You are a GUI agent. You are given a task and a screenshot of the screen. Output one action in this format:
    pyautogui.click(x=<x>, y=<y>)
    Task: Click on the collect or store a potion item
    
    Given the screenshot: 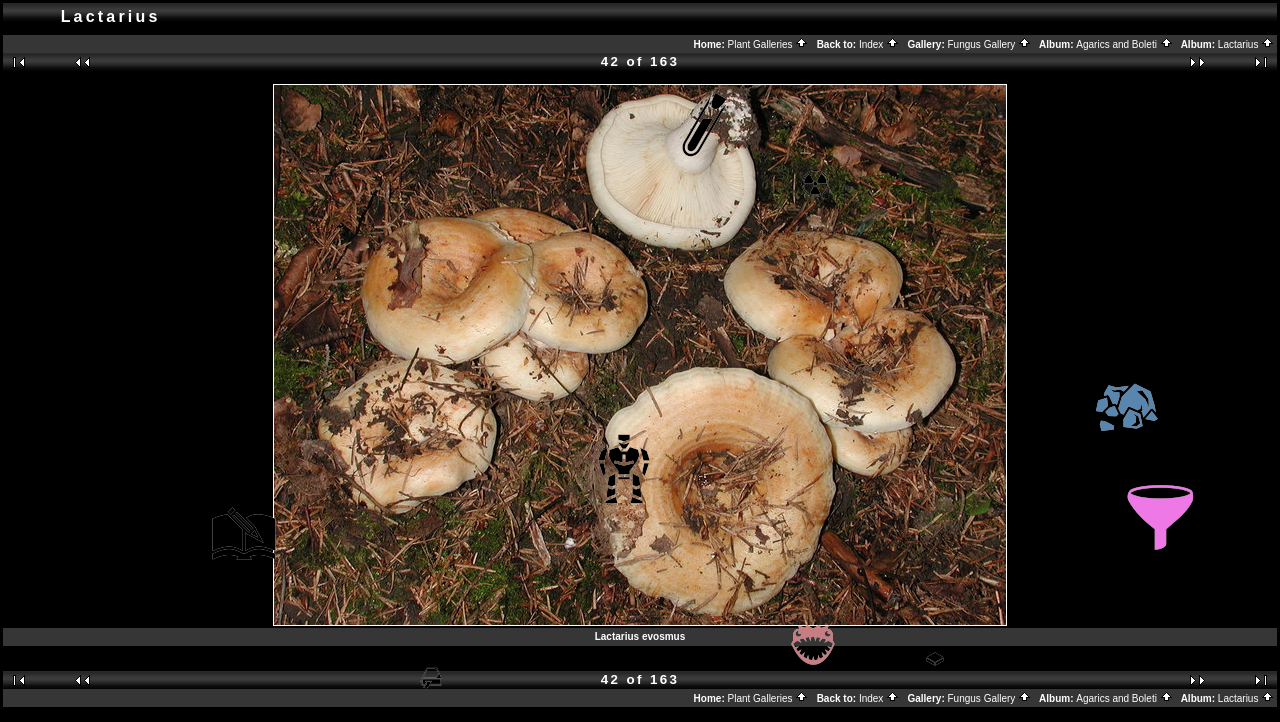 What is the action you would take?
    pyautogui.click(x=703, y=125)
    